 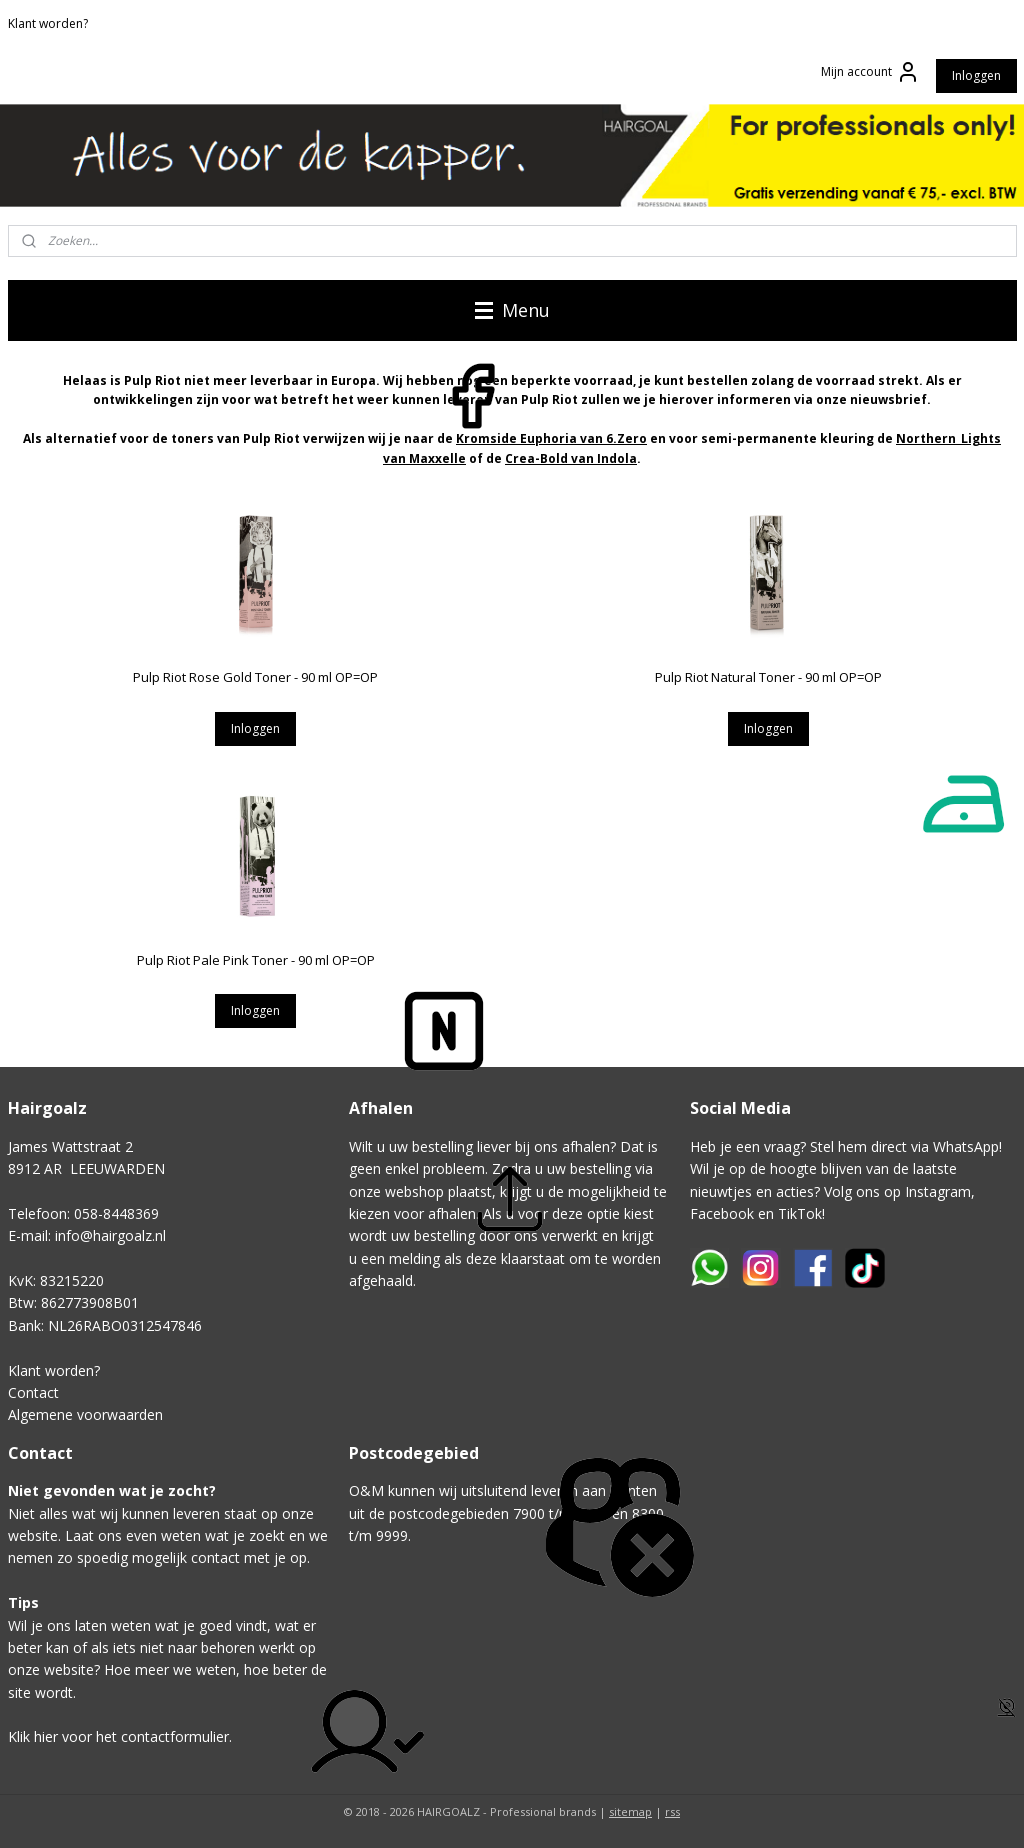 What do you see at coordinates (510, 1199) in the screenshot?
I see `upload a file or document` at bounding box center [510, 1199].